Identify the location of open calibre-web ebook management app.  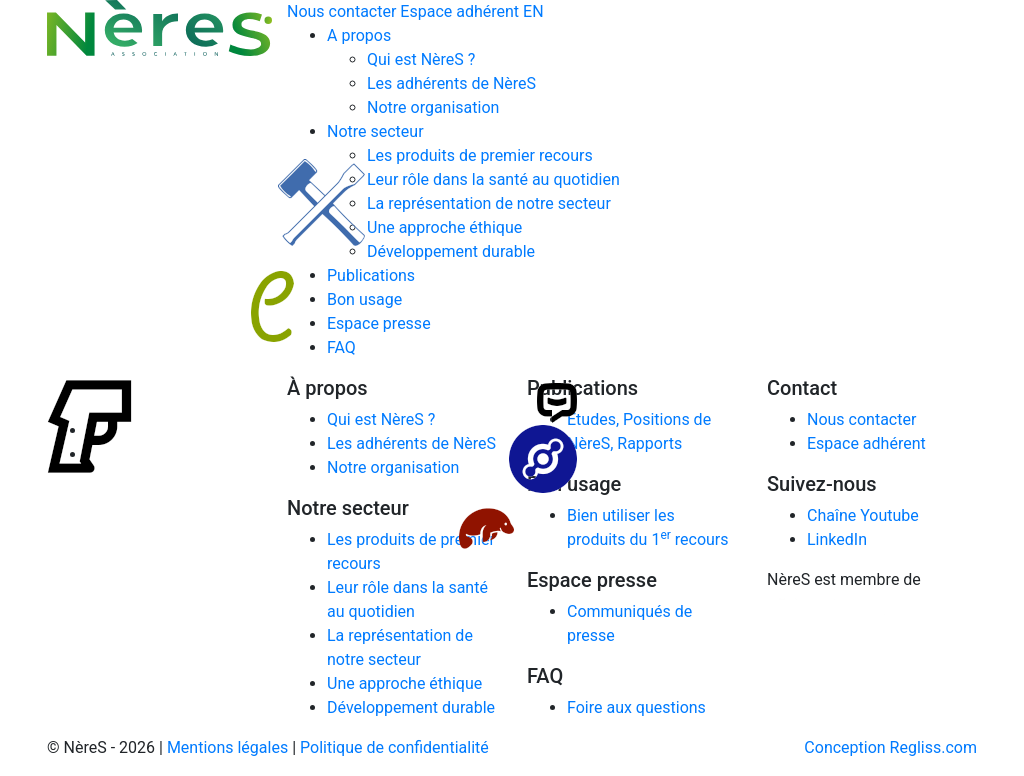
(272, 306).